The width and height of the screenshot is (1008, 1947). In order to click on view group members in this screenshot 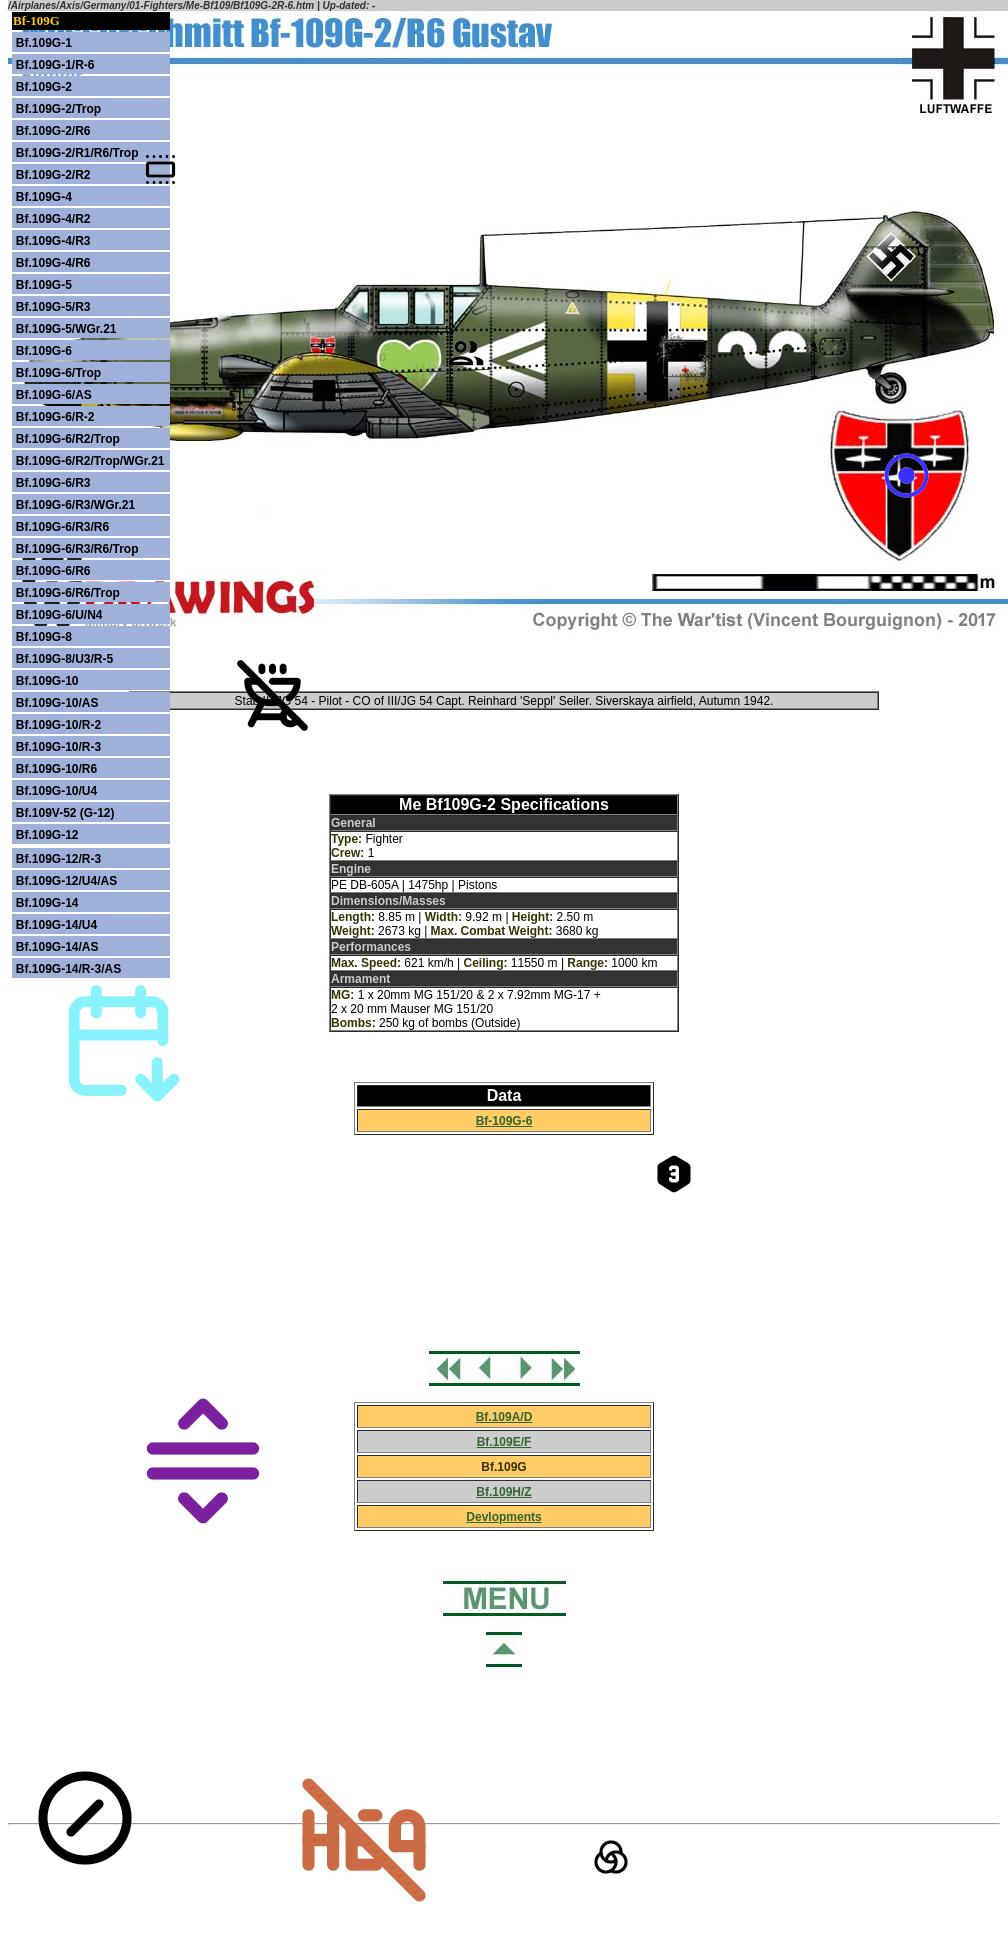, I will do `click(466, 353)`.